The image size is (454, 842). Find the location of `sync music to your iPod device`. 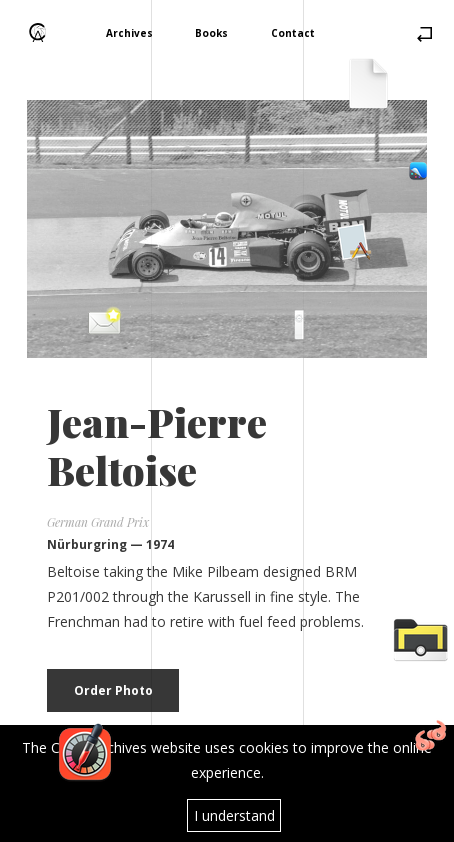

sync music to your iPod device is located at coordinates (299, 325).